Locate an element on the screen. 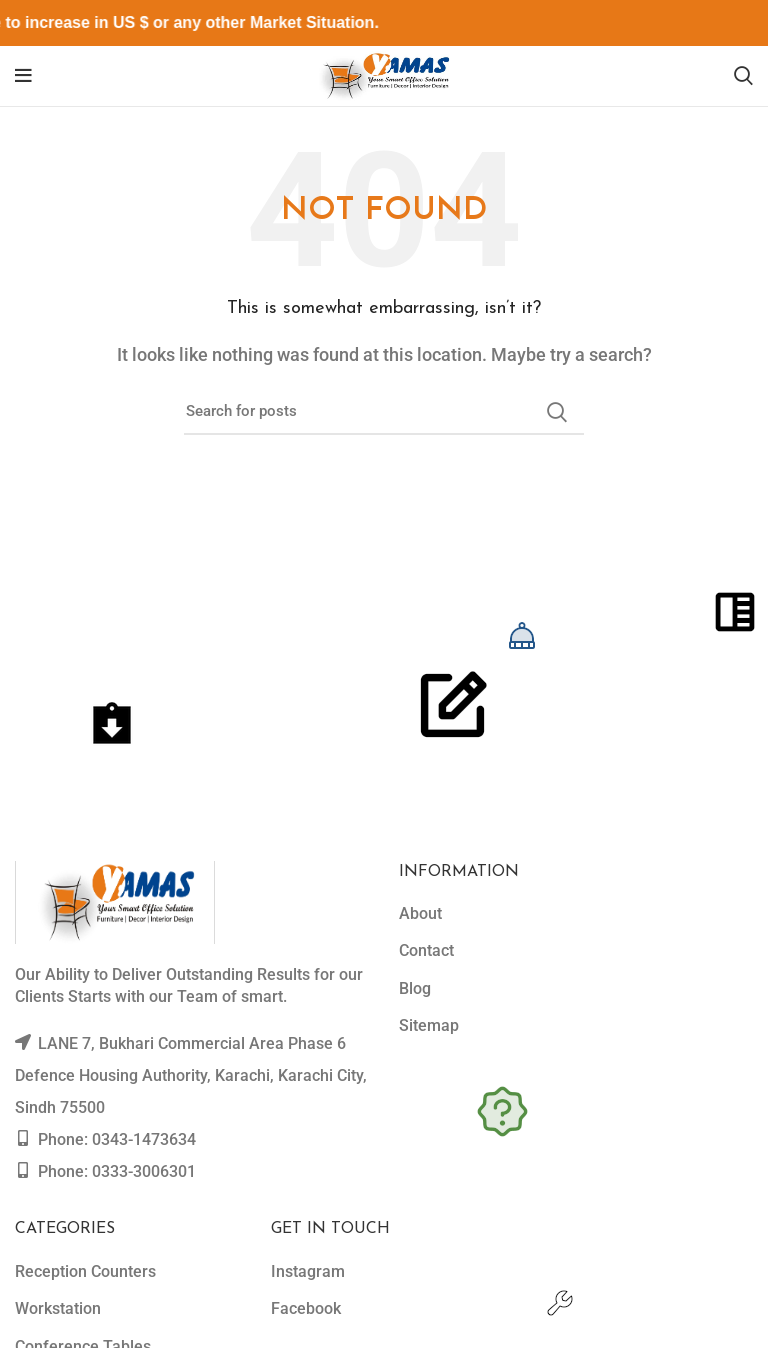  access settings or configuration options is located at coordinates (560, 1303).